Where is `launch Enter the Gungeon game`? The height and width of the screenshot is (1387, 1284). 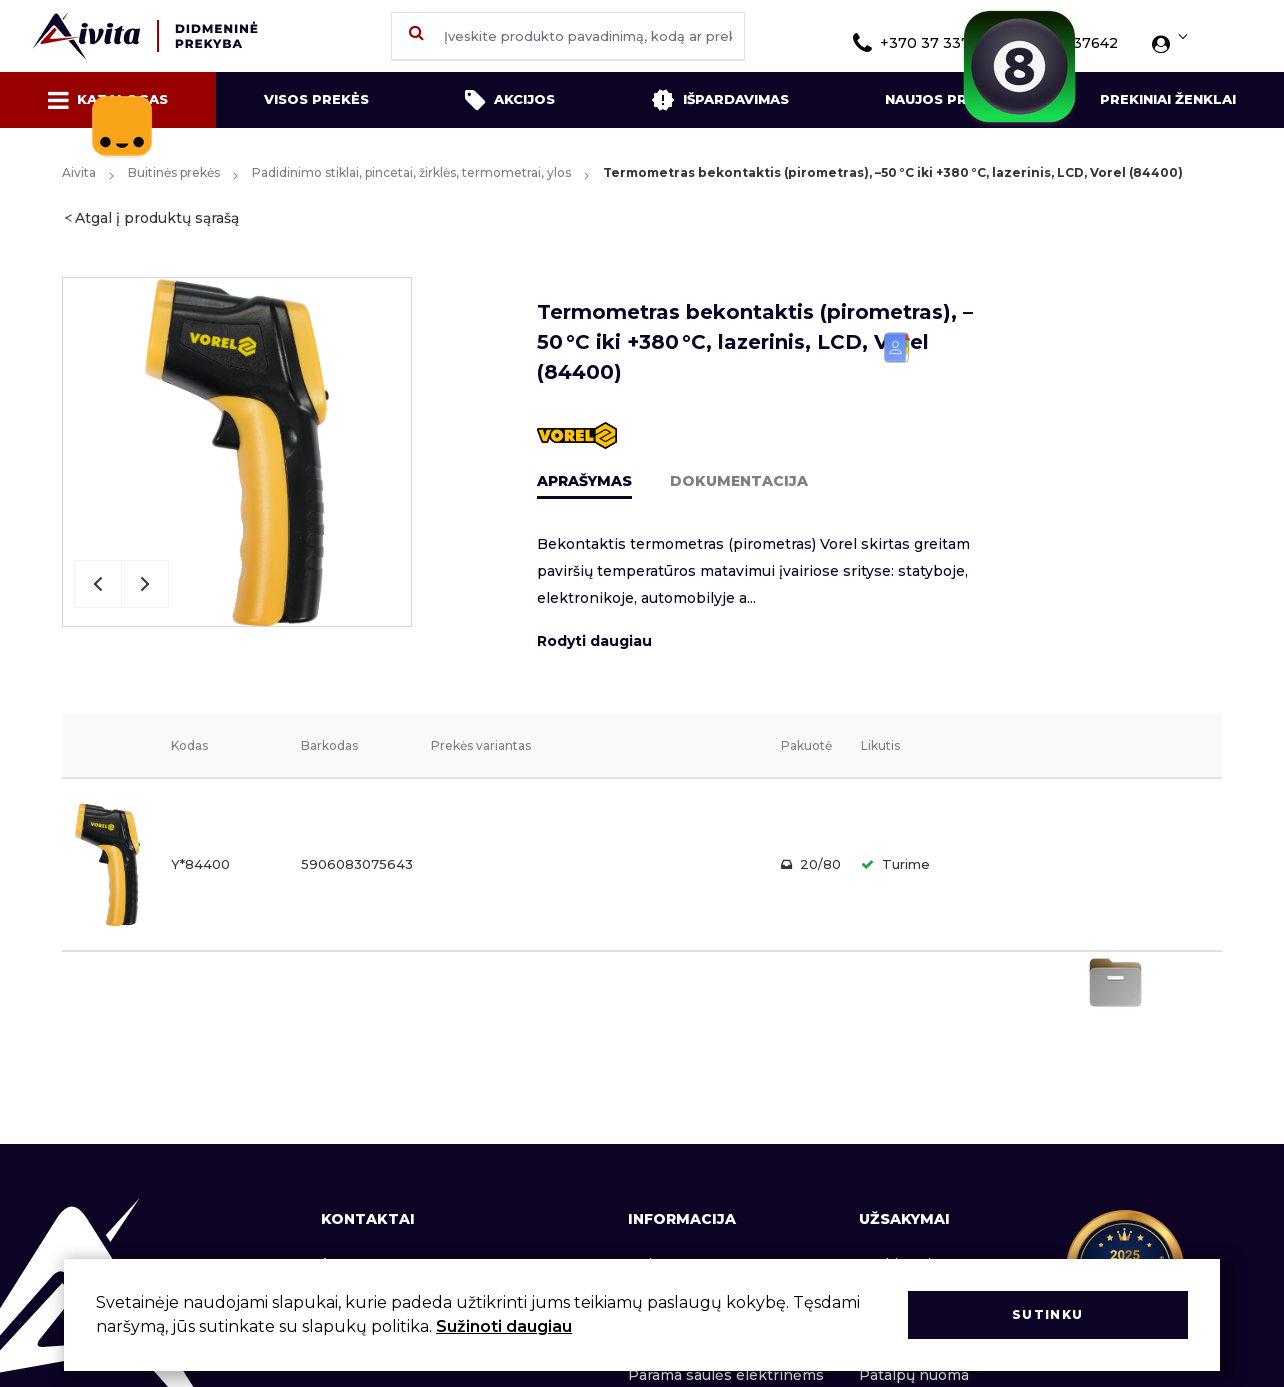 launch Enter the Gungeon game is located at coordinates (122, 126).